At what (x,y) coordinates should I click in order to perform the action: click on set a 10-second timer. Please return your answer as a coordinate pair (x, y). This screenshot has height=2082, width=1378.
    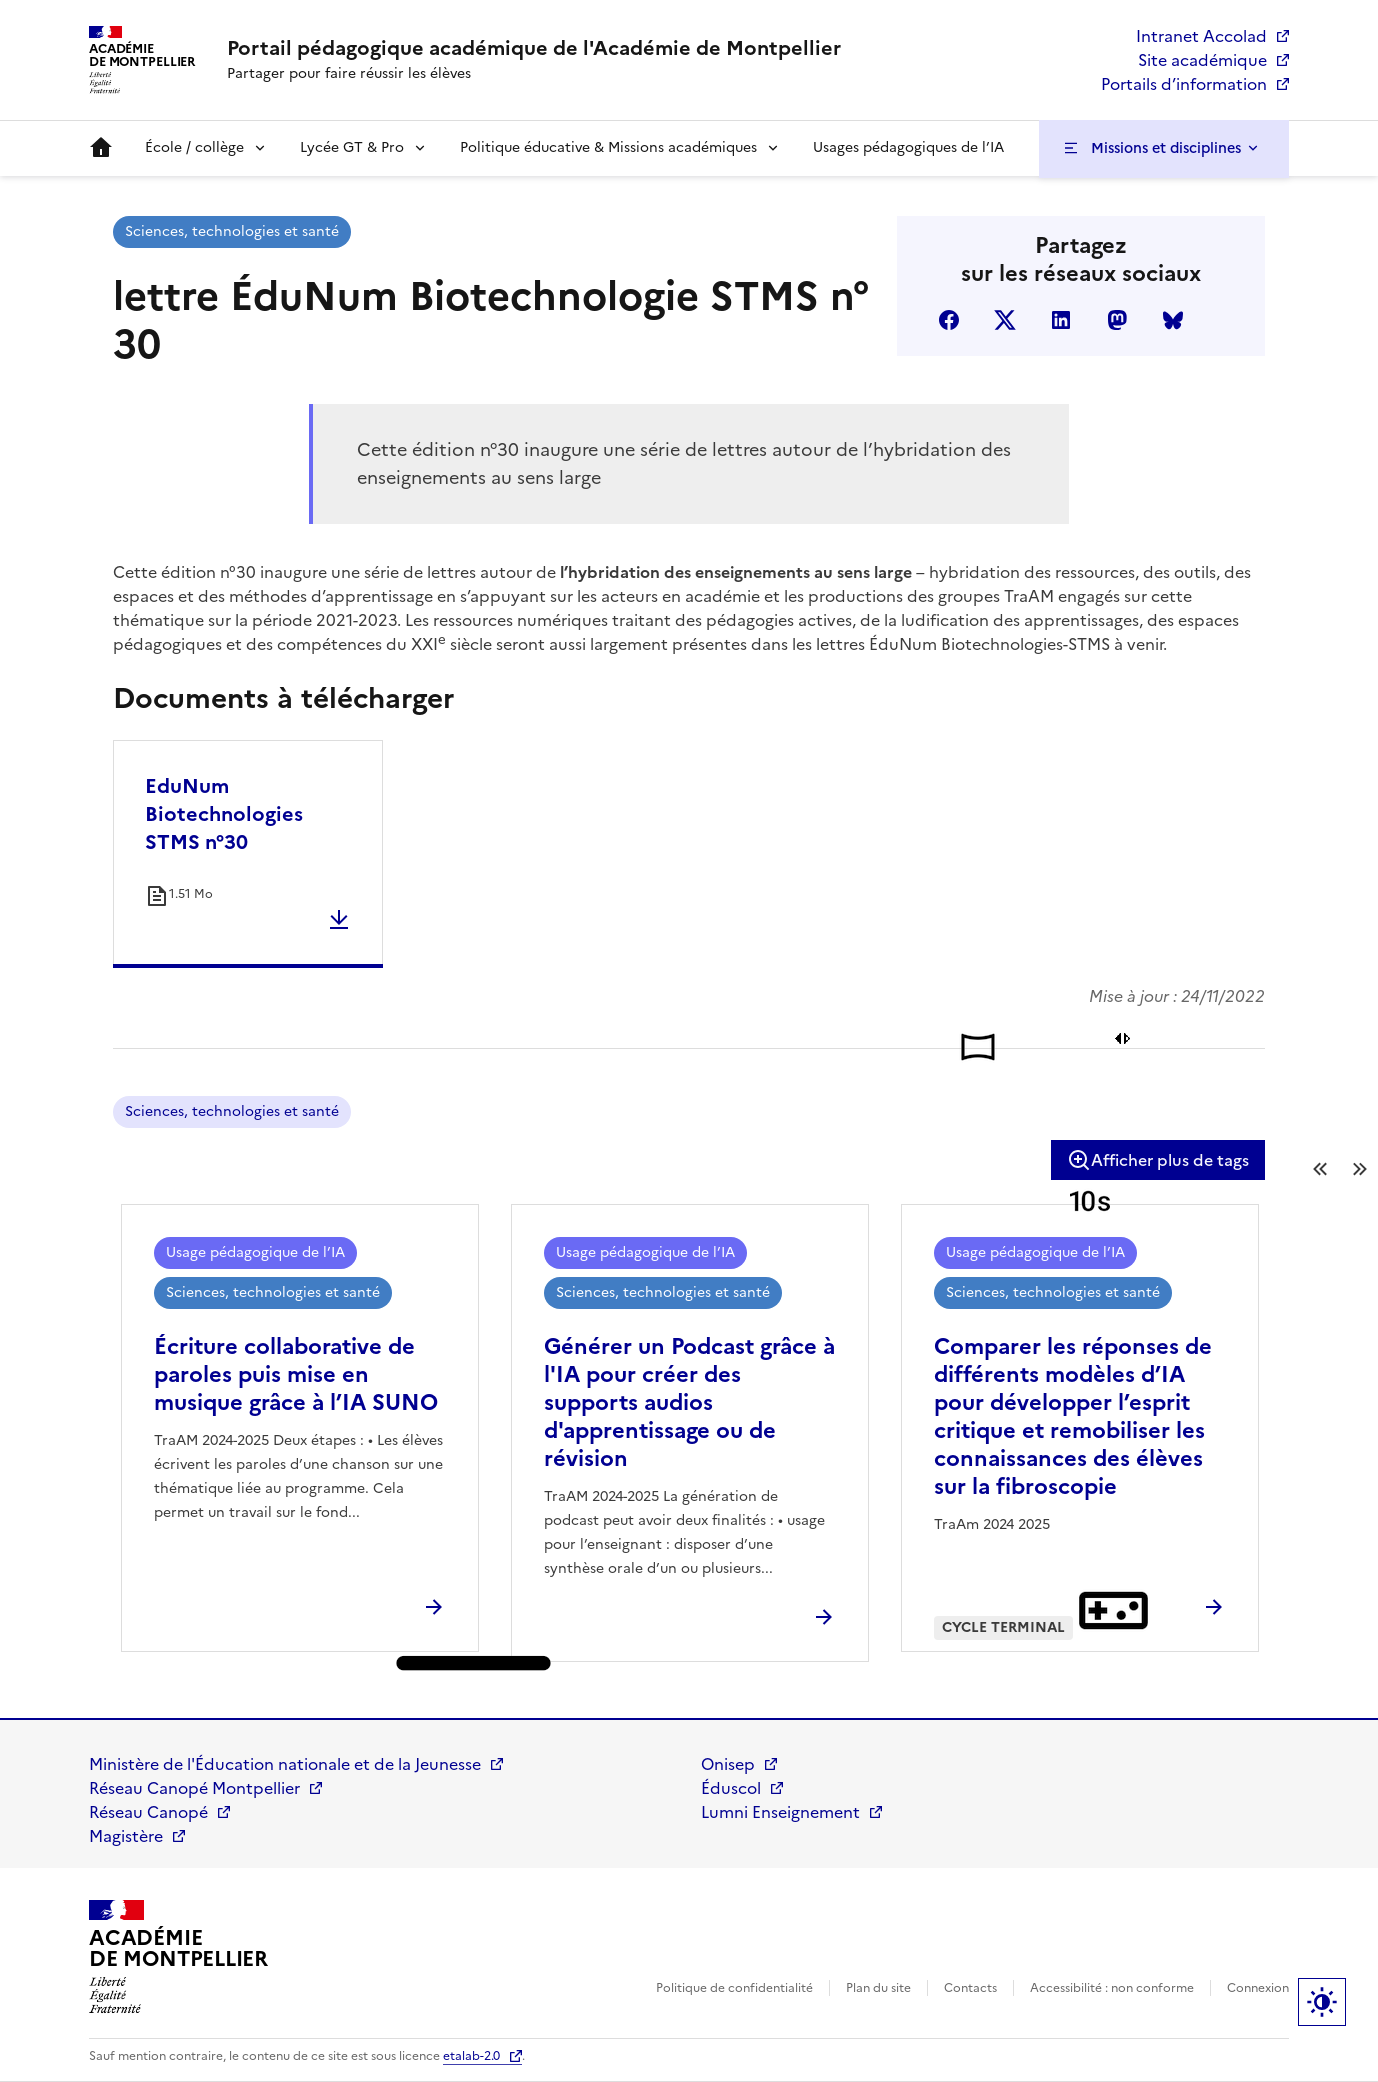
    Looking at the image, I should click on (1090, 1201).